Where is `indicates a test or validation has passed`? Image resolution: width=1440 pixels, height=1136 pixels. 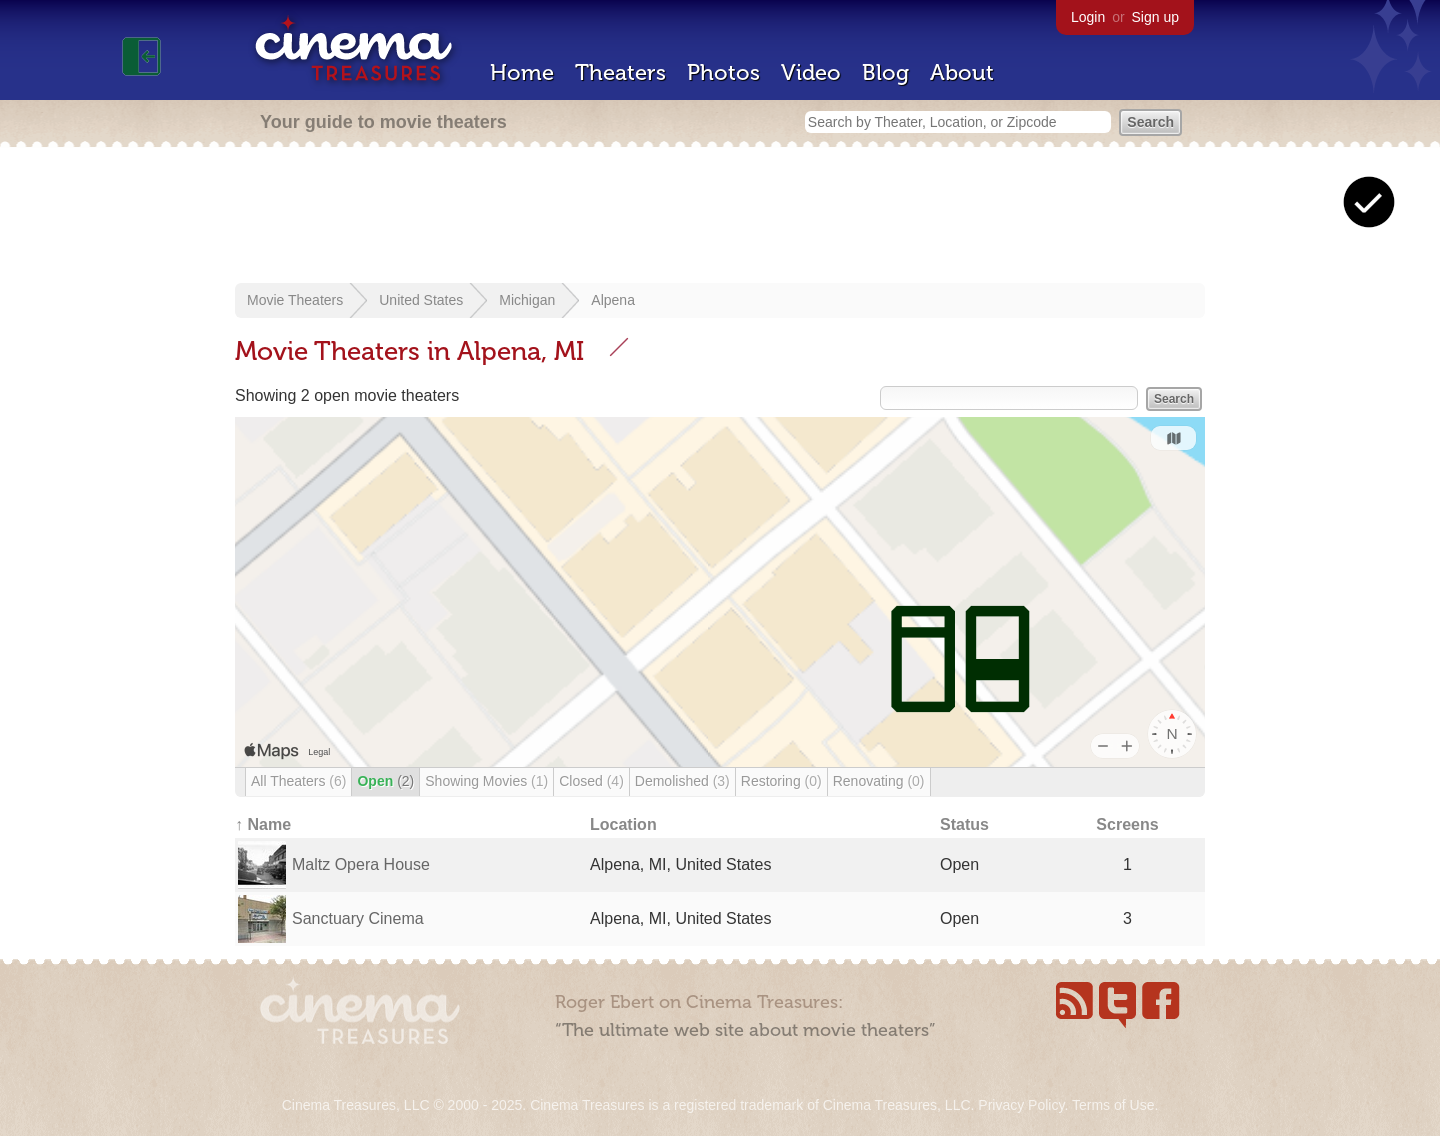
indicates a test or validation has passed is located at coordinates (1369, 202).